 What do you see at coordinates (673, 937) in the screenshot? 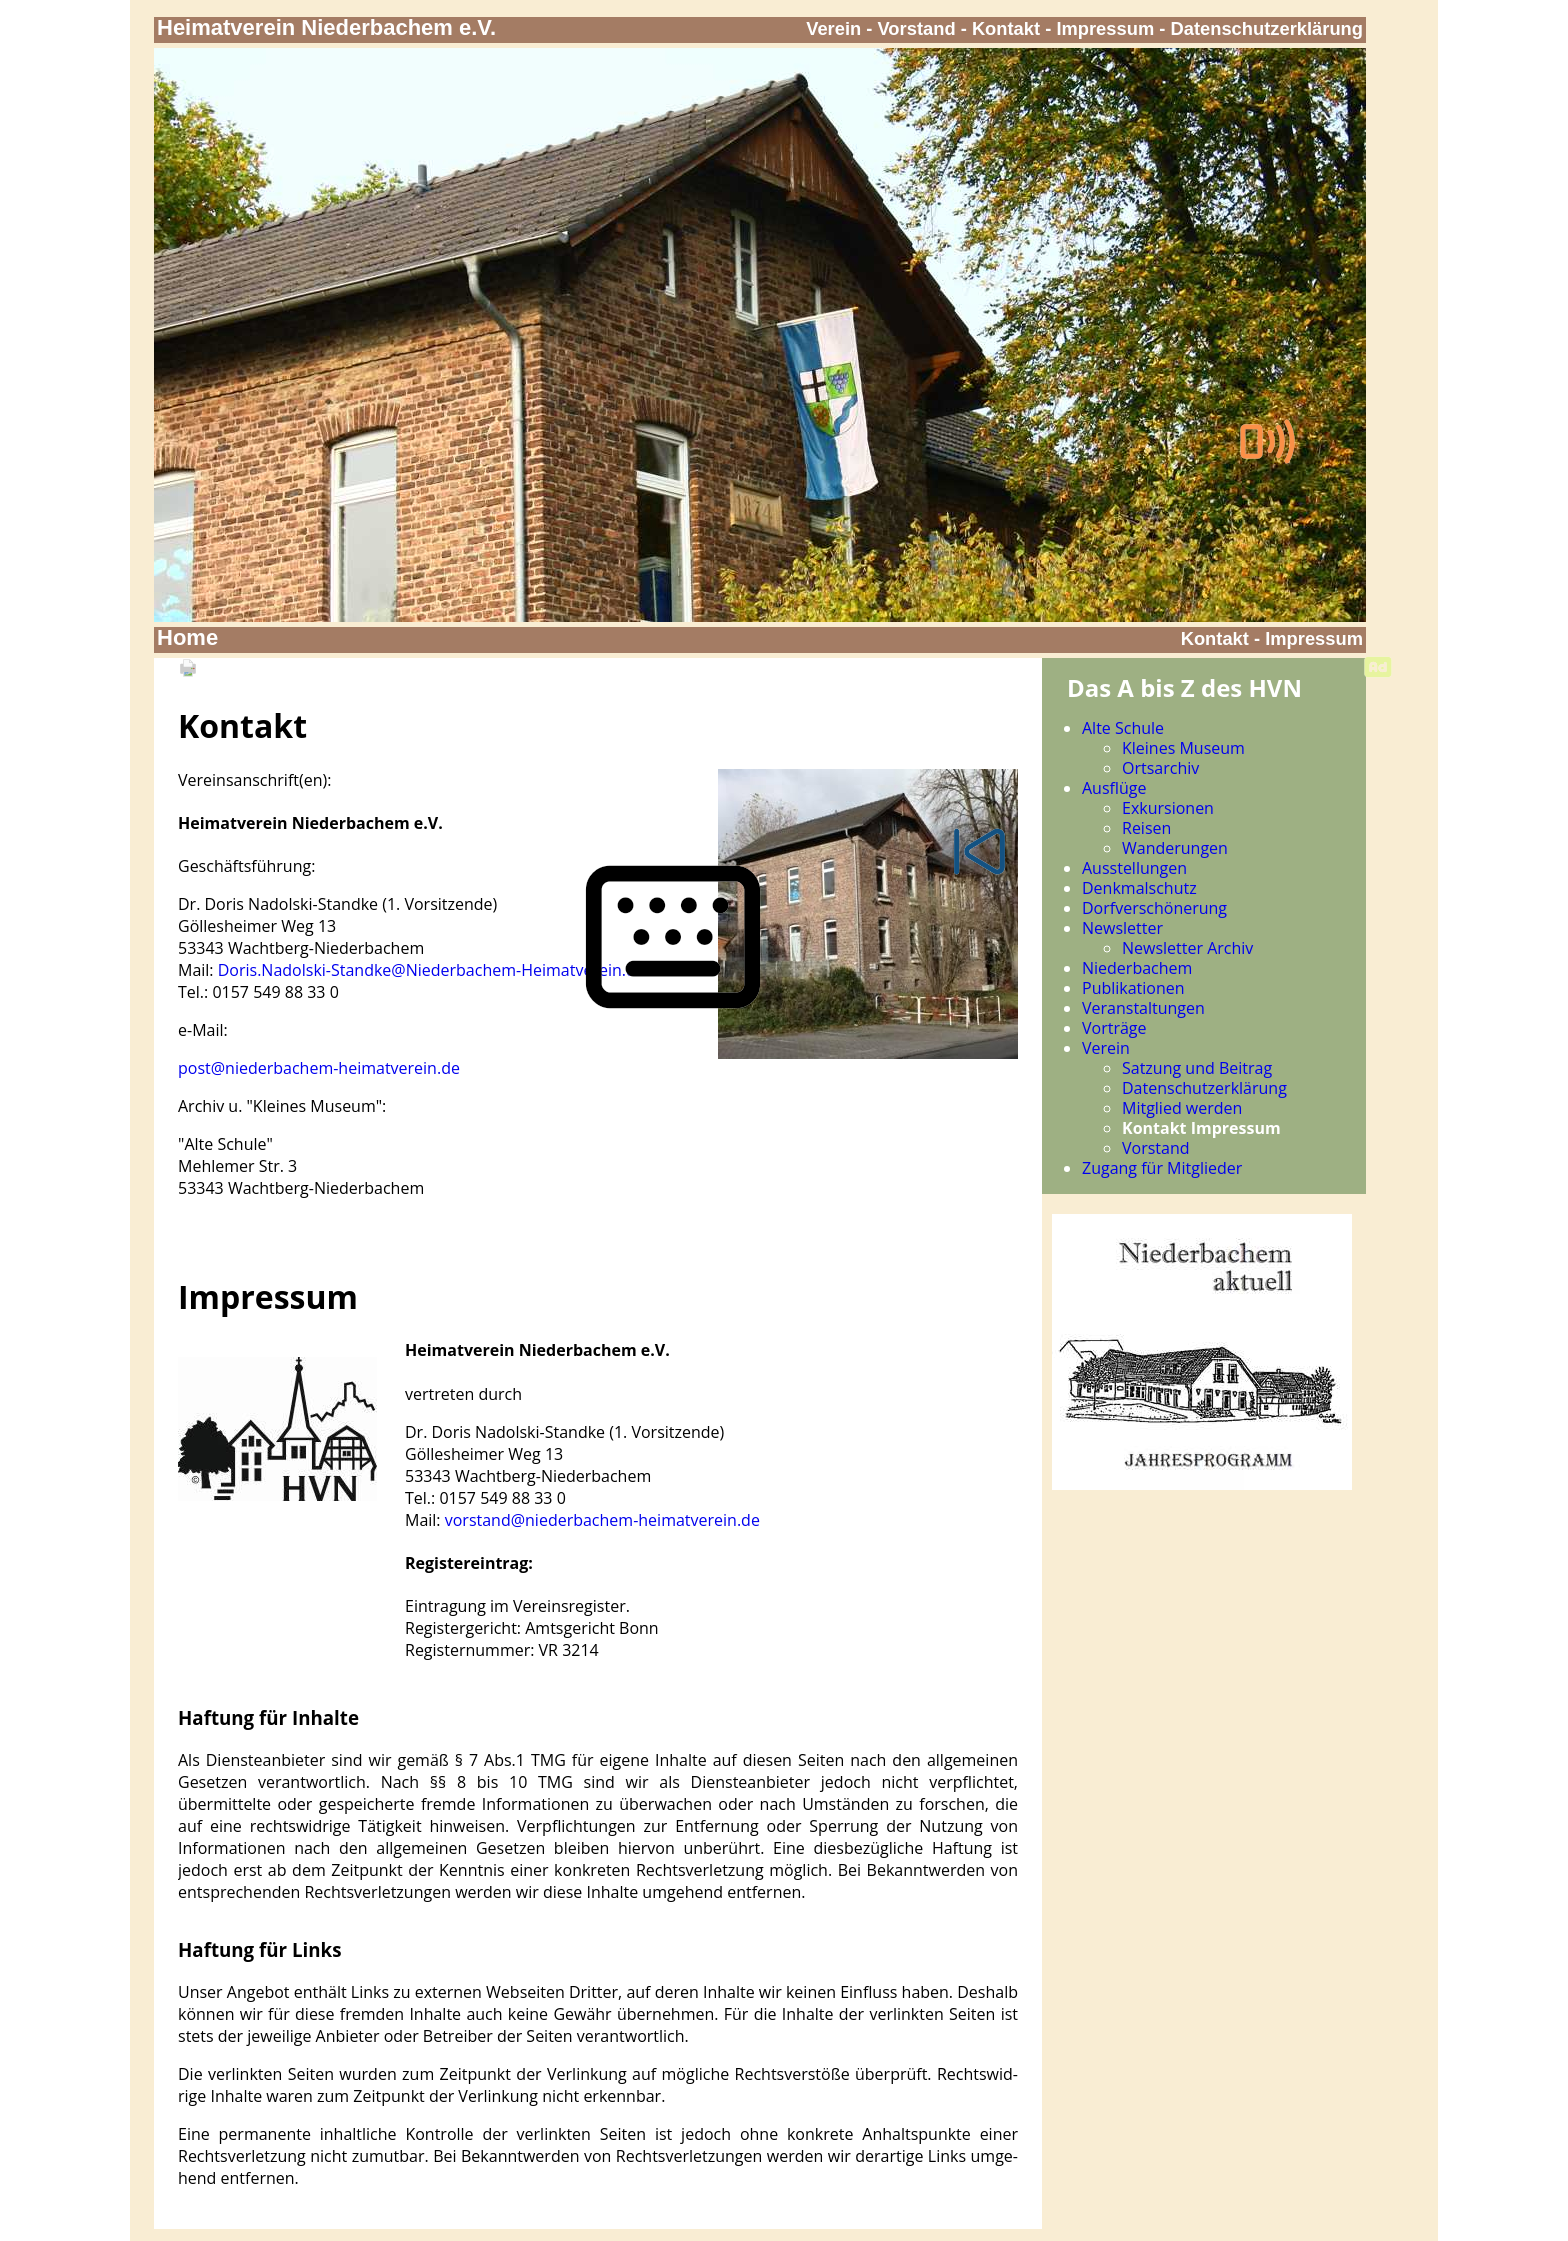
I see `open the on-screen keyboard` at bounding box center [673, 937].